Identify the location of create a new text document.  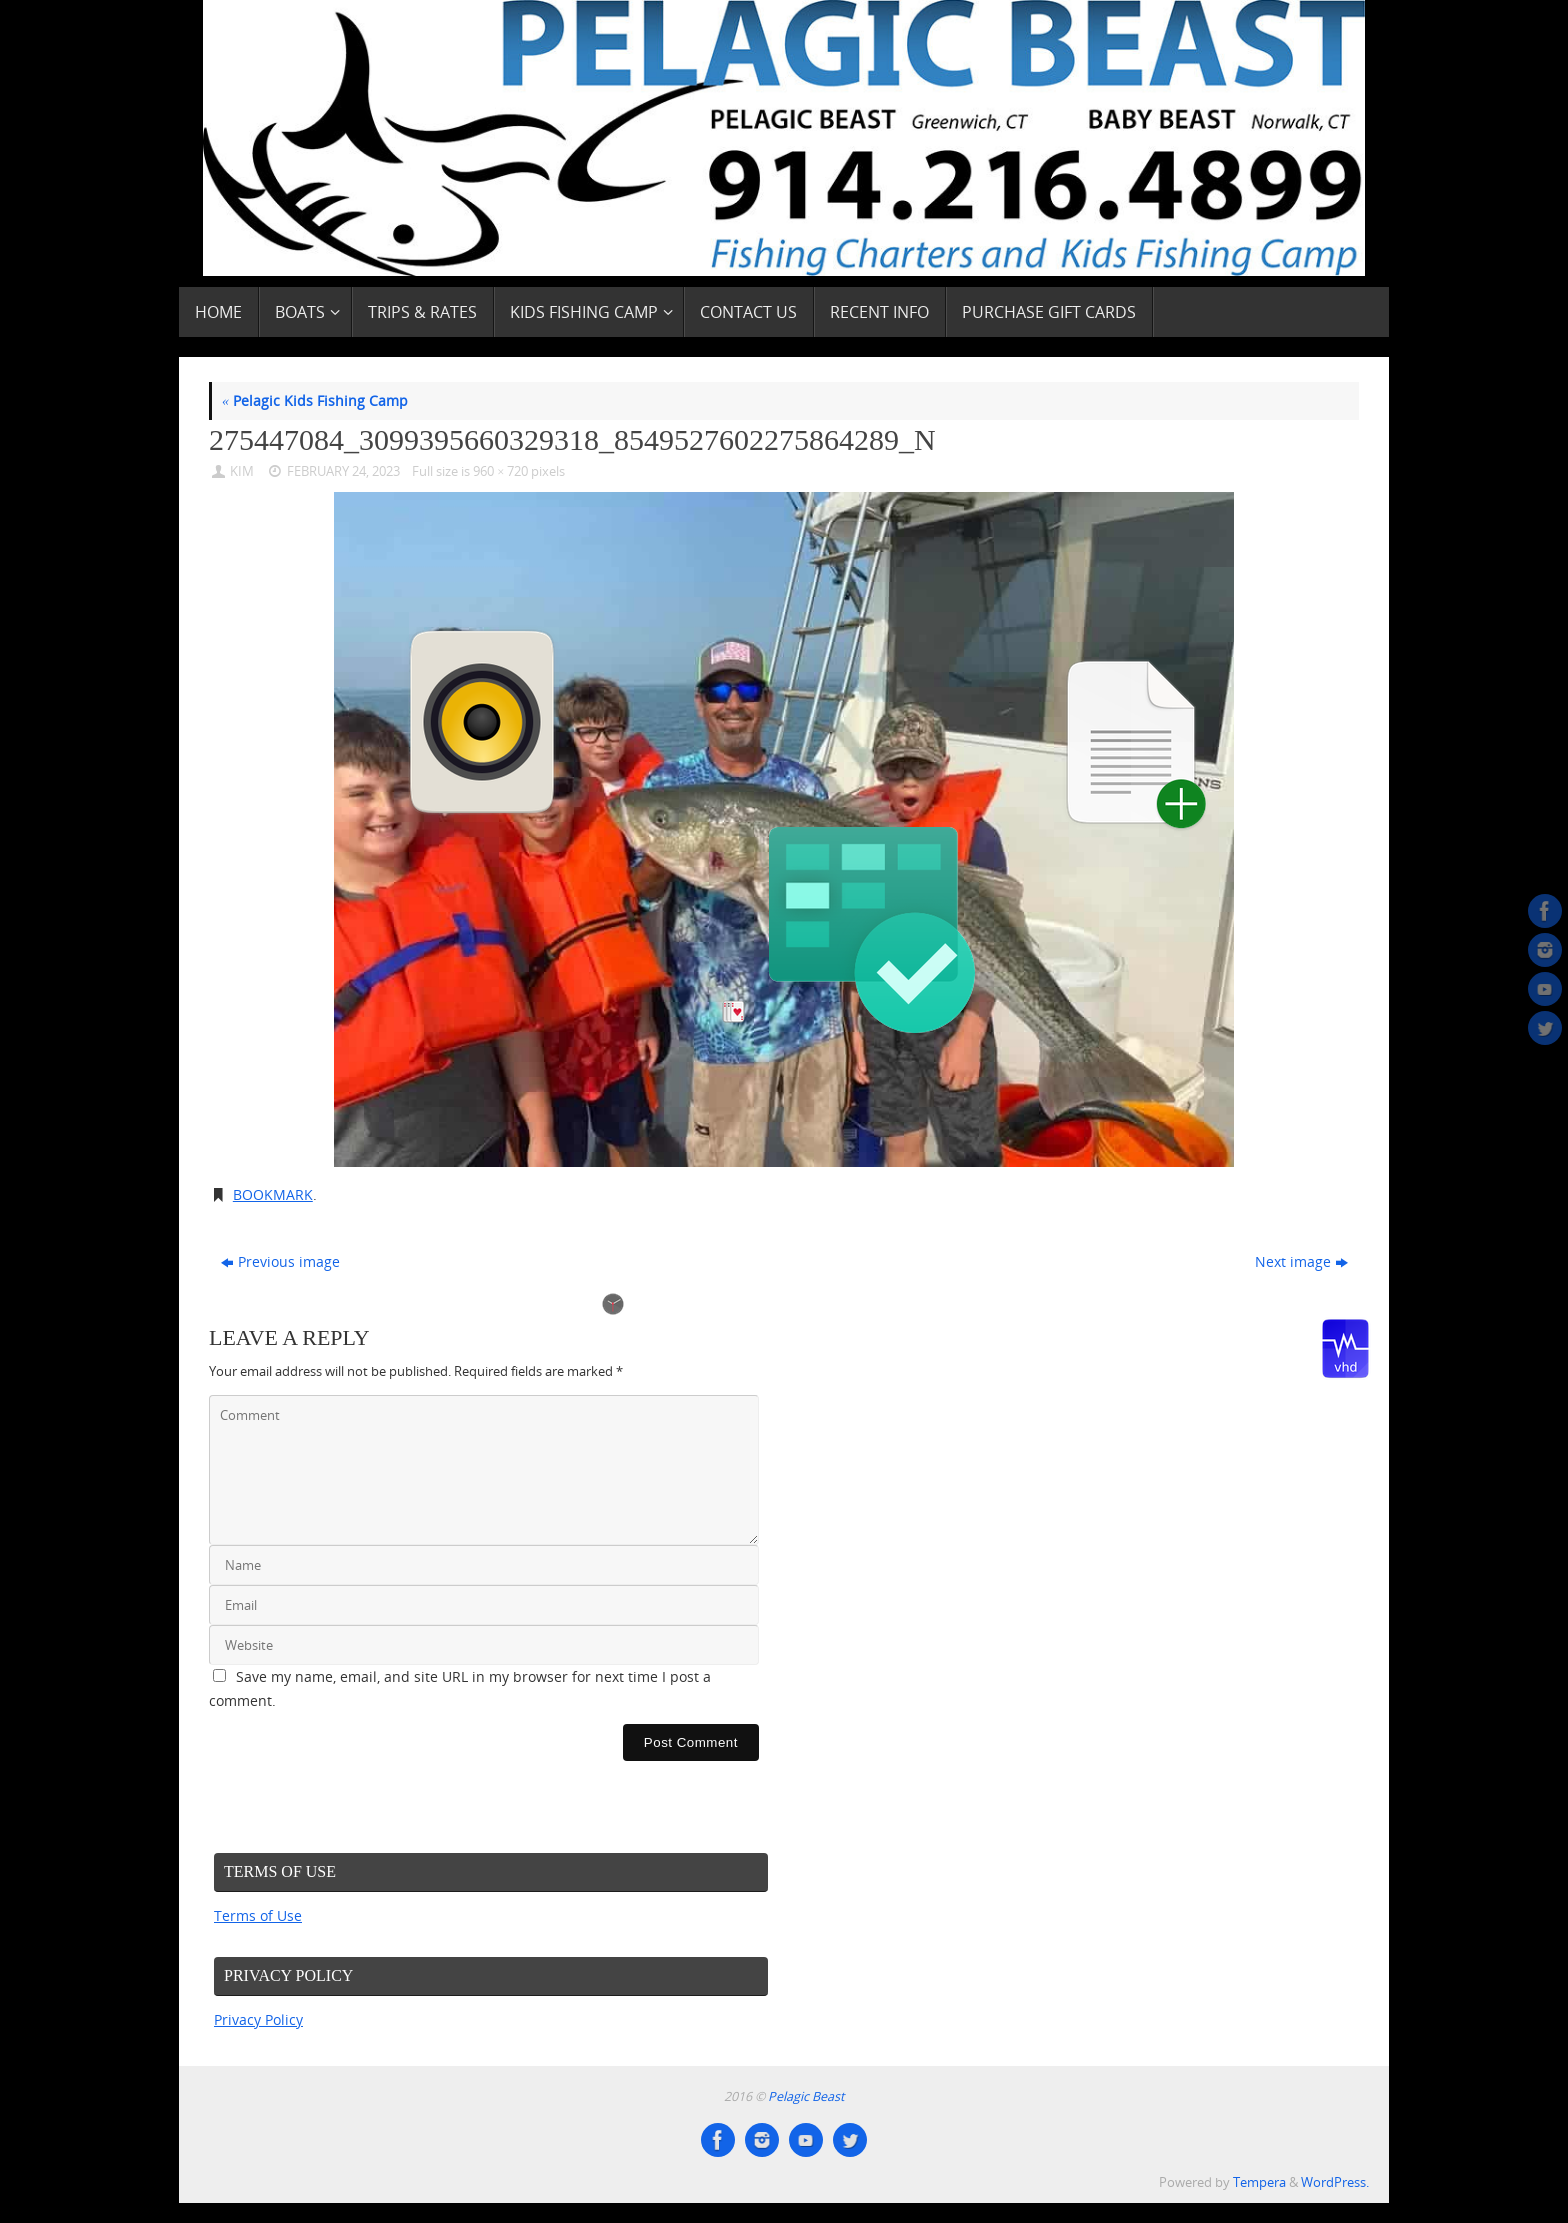
(1131, 742).